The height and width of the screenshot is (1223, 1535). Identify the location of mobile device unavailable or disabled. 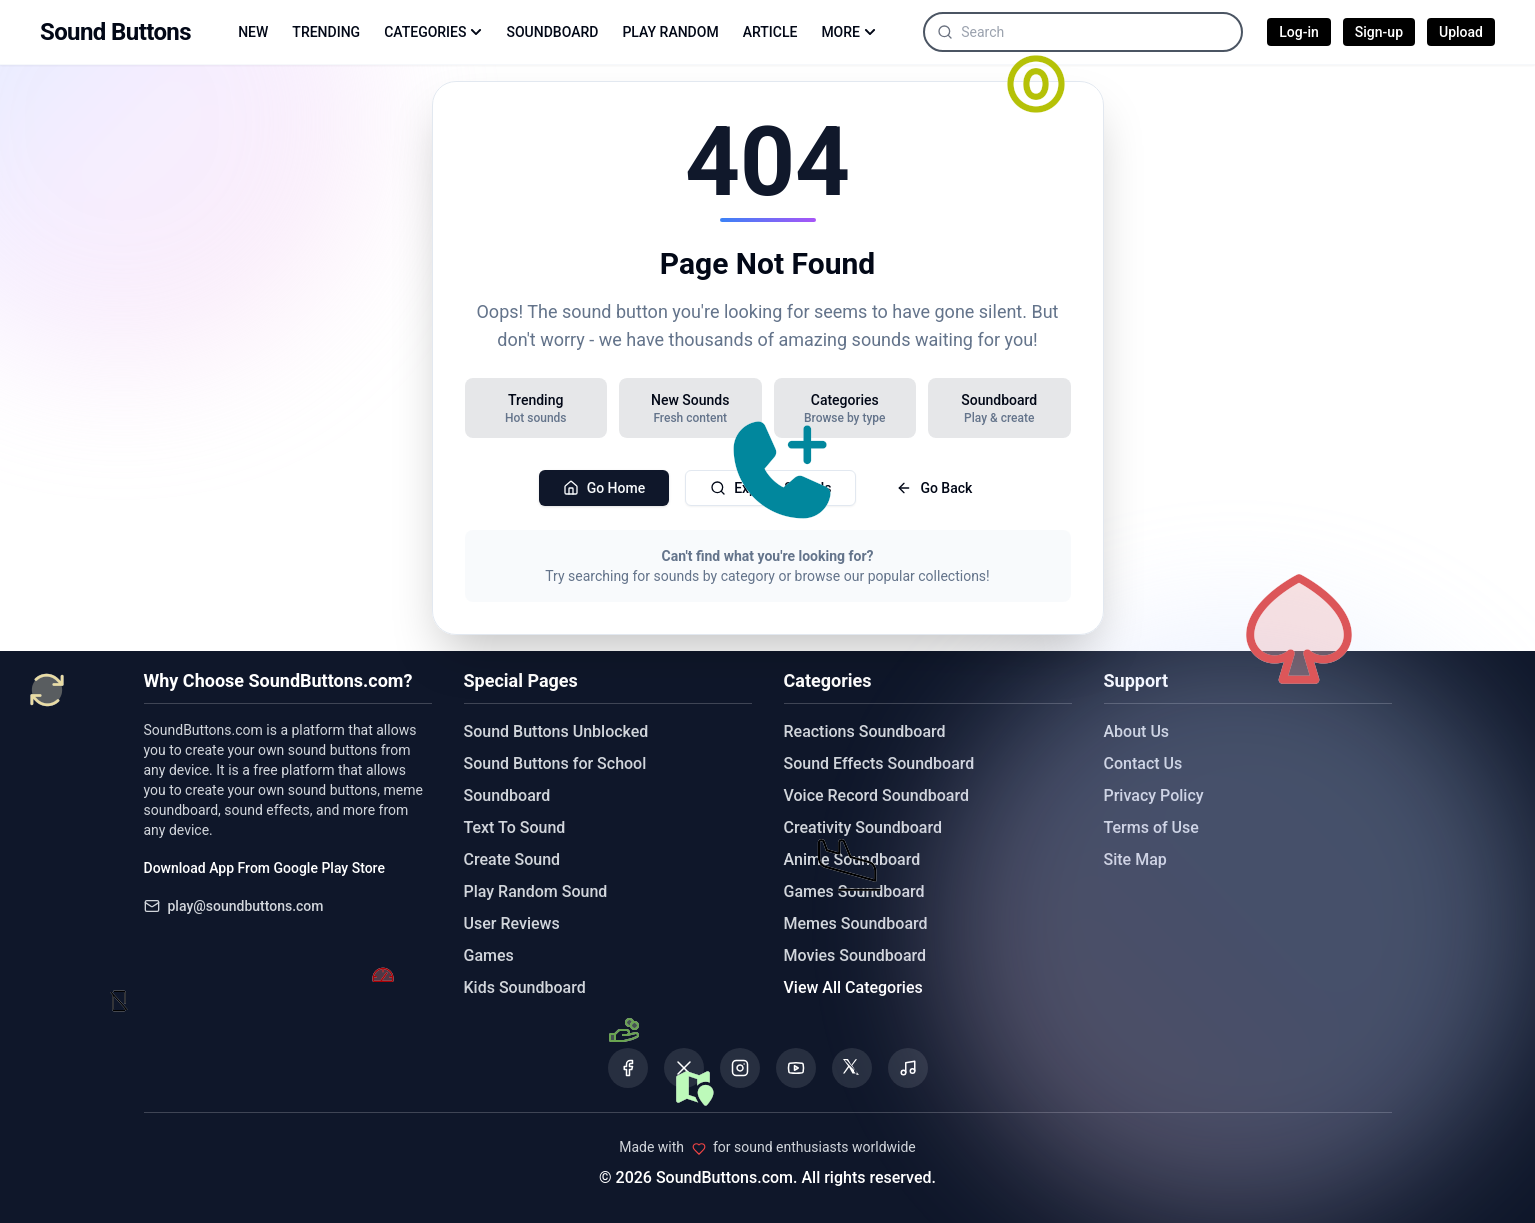
(119, 1001).